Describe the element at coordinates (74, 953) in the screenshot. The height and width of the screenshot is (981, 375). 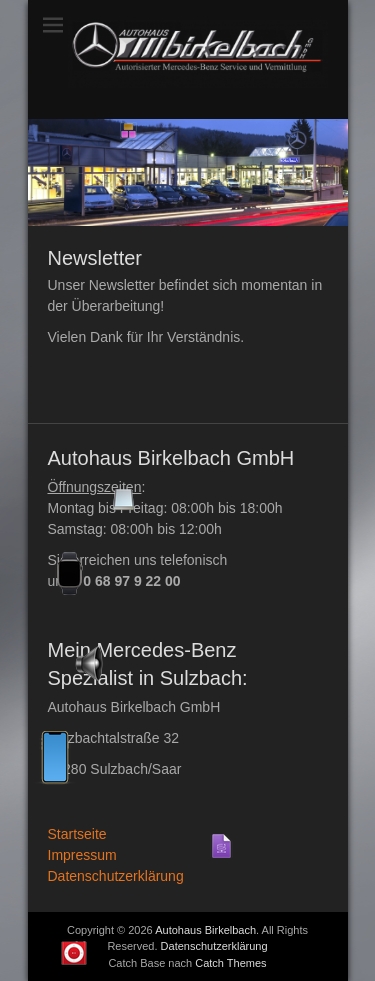
I see `indicates a connected iPod shuffle device` at that location.